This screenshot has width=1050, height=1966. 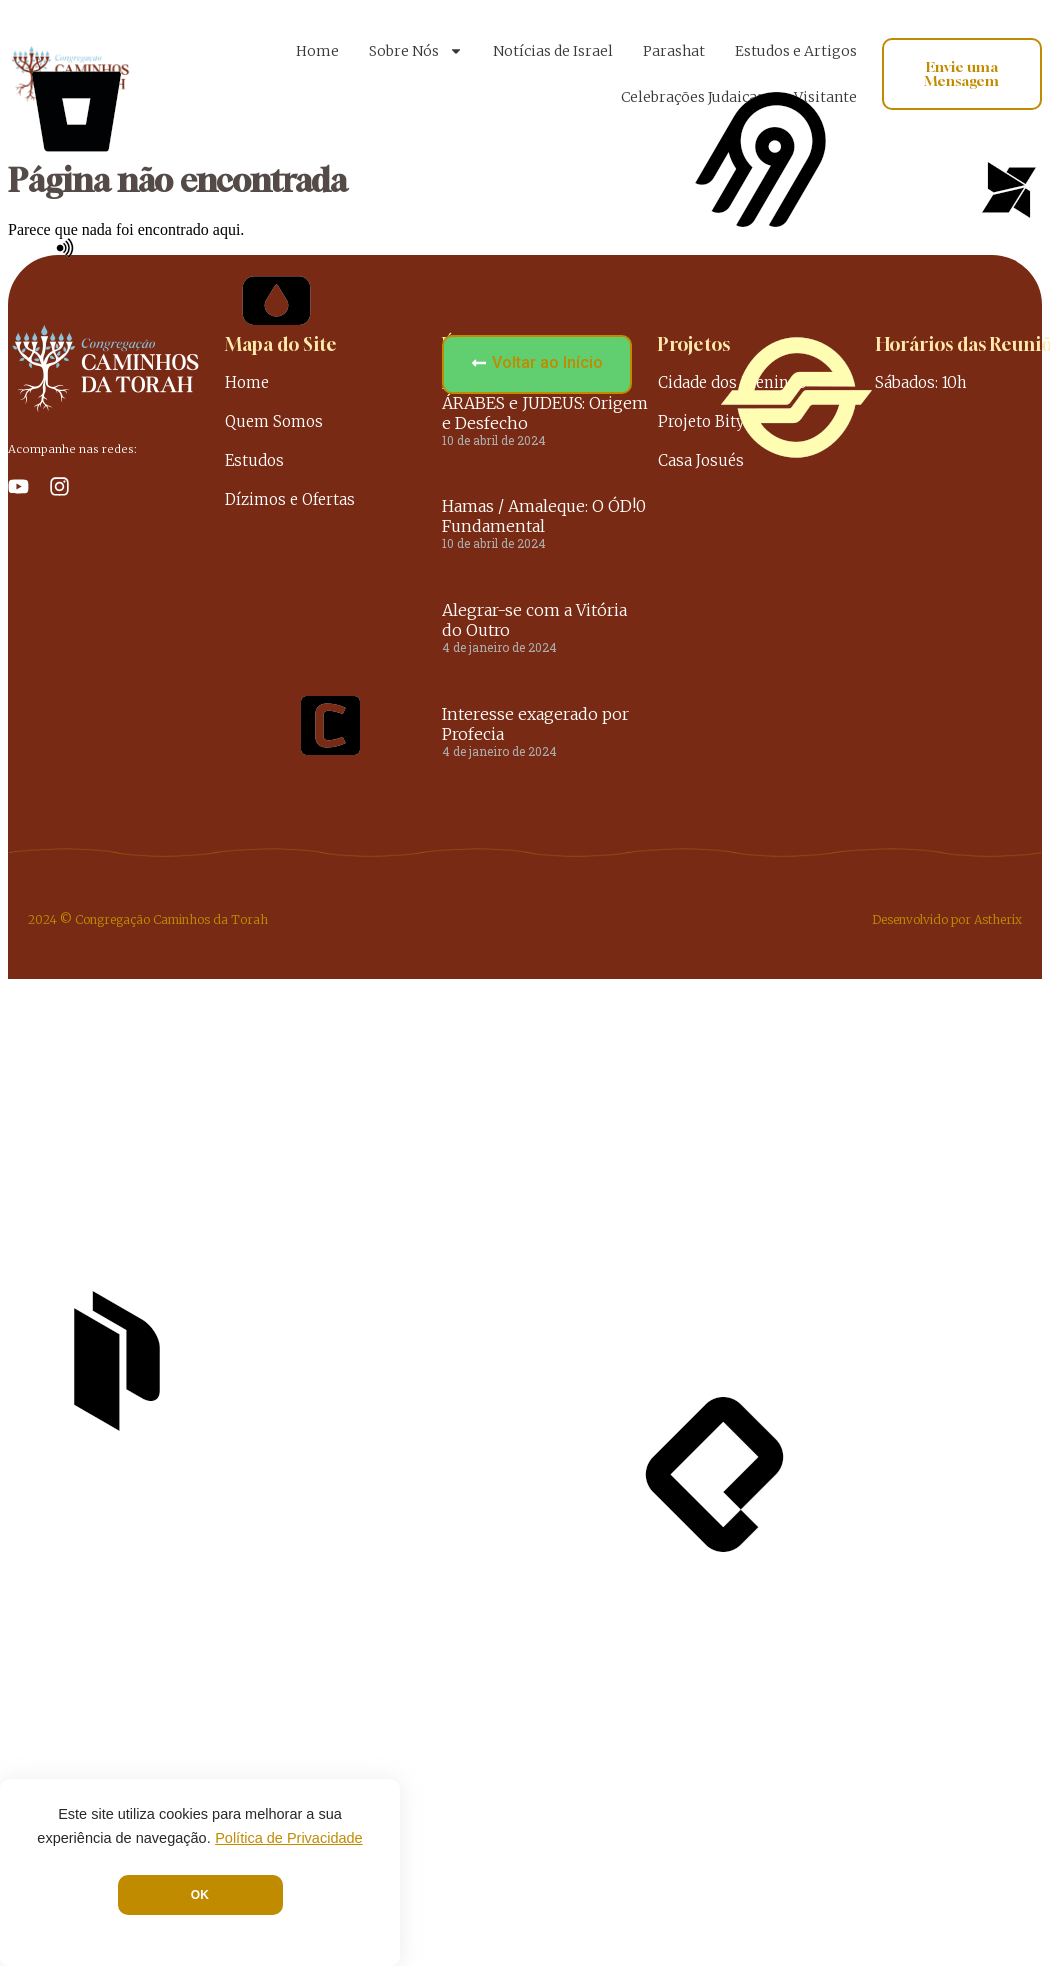 I want to click on celery task queue library logo, so click(x=330, y=725).